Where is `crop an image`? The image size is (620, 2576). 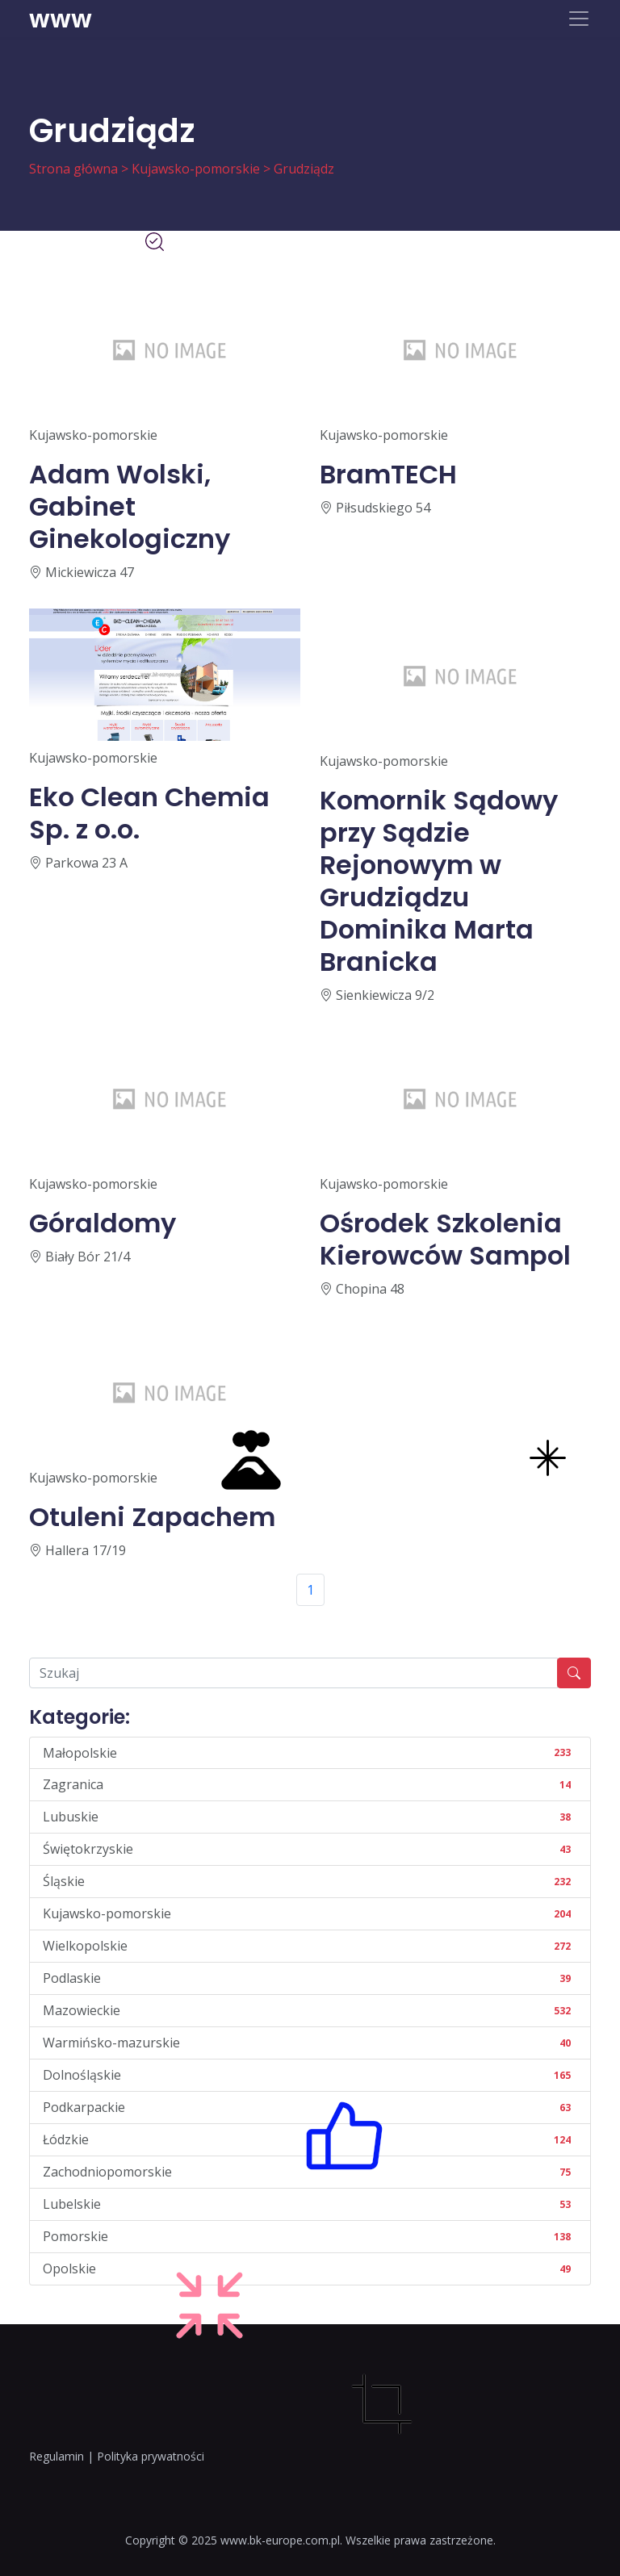
crop an image is located at coordinates (382, 2404).